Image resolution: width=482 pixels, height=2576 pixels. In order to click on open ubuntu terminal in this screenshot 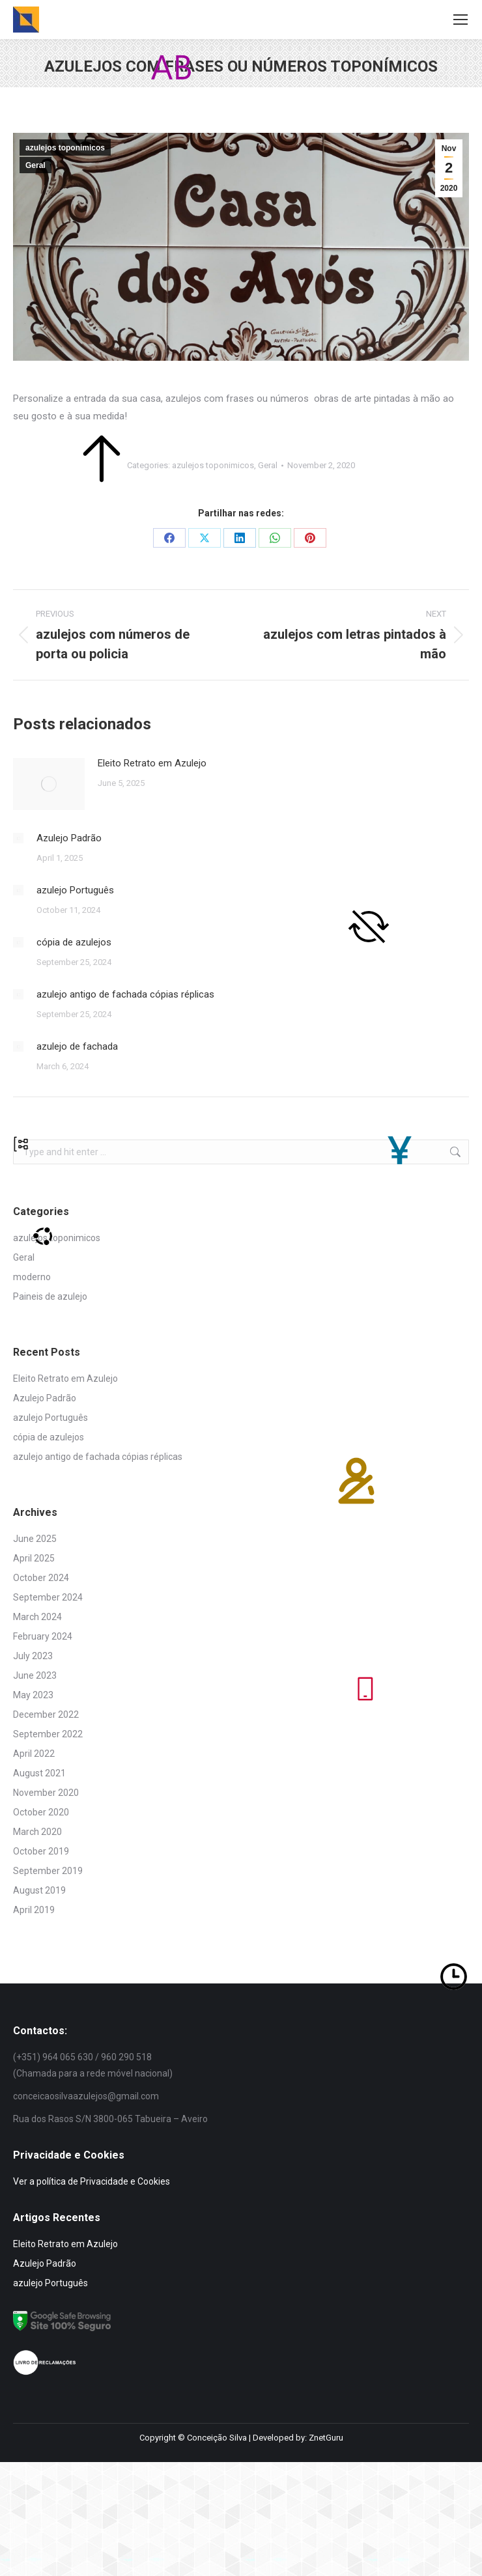, I will do `click(43, 1236)`.